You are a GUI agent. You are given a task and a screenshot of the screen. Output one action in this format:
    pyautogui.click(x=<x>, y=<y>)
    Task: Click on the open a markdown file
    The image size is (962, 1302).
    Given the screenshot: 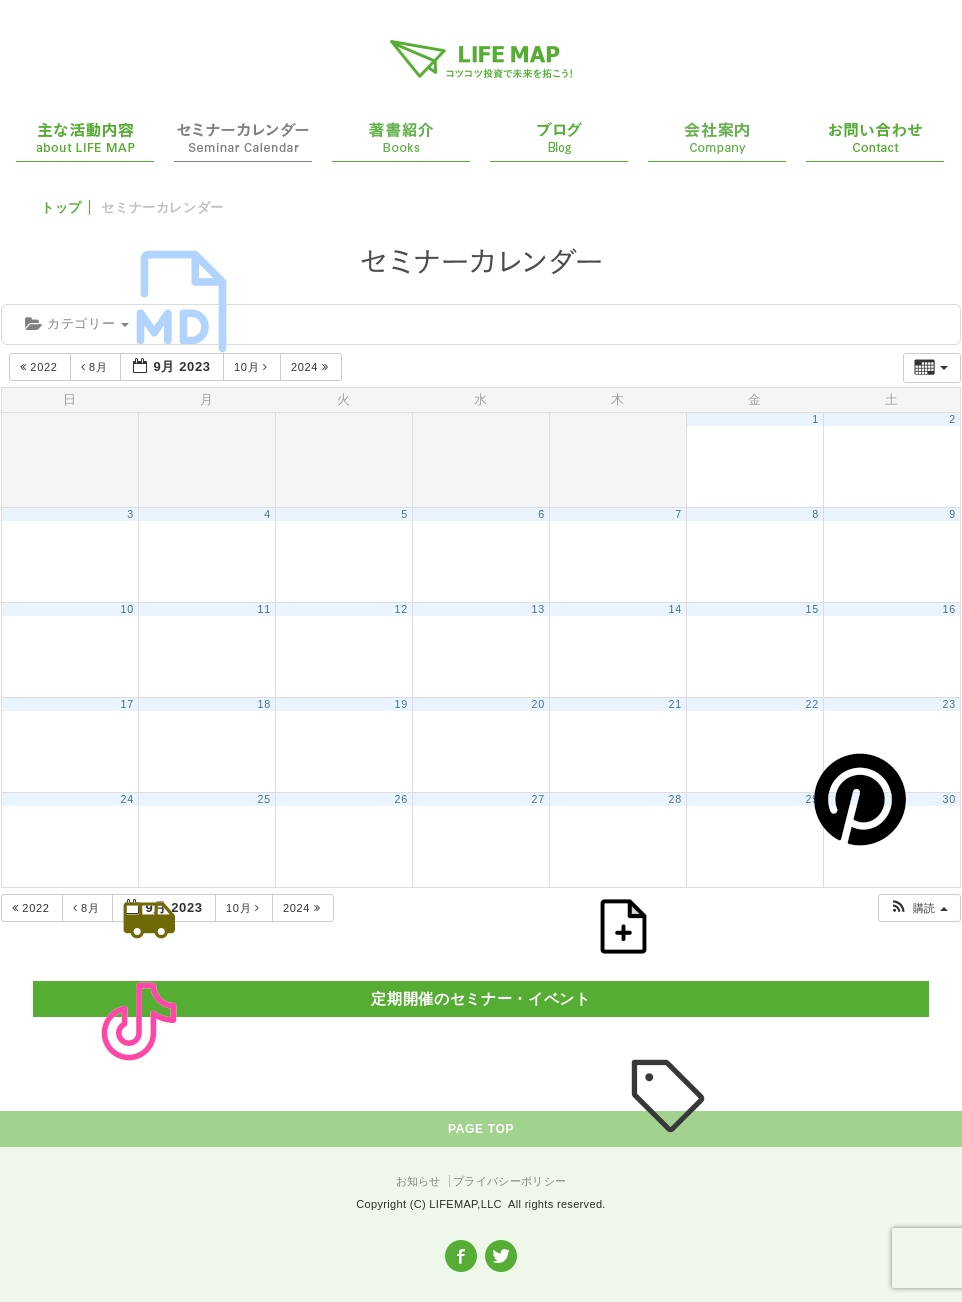 What is the action you would take?
    pyautogui.click(x=183, y=301)
    